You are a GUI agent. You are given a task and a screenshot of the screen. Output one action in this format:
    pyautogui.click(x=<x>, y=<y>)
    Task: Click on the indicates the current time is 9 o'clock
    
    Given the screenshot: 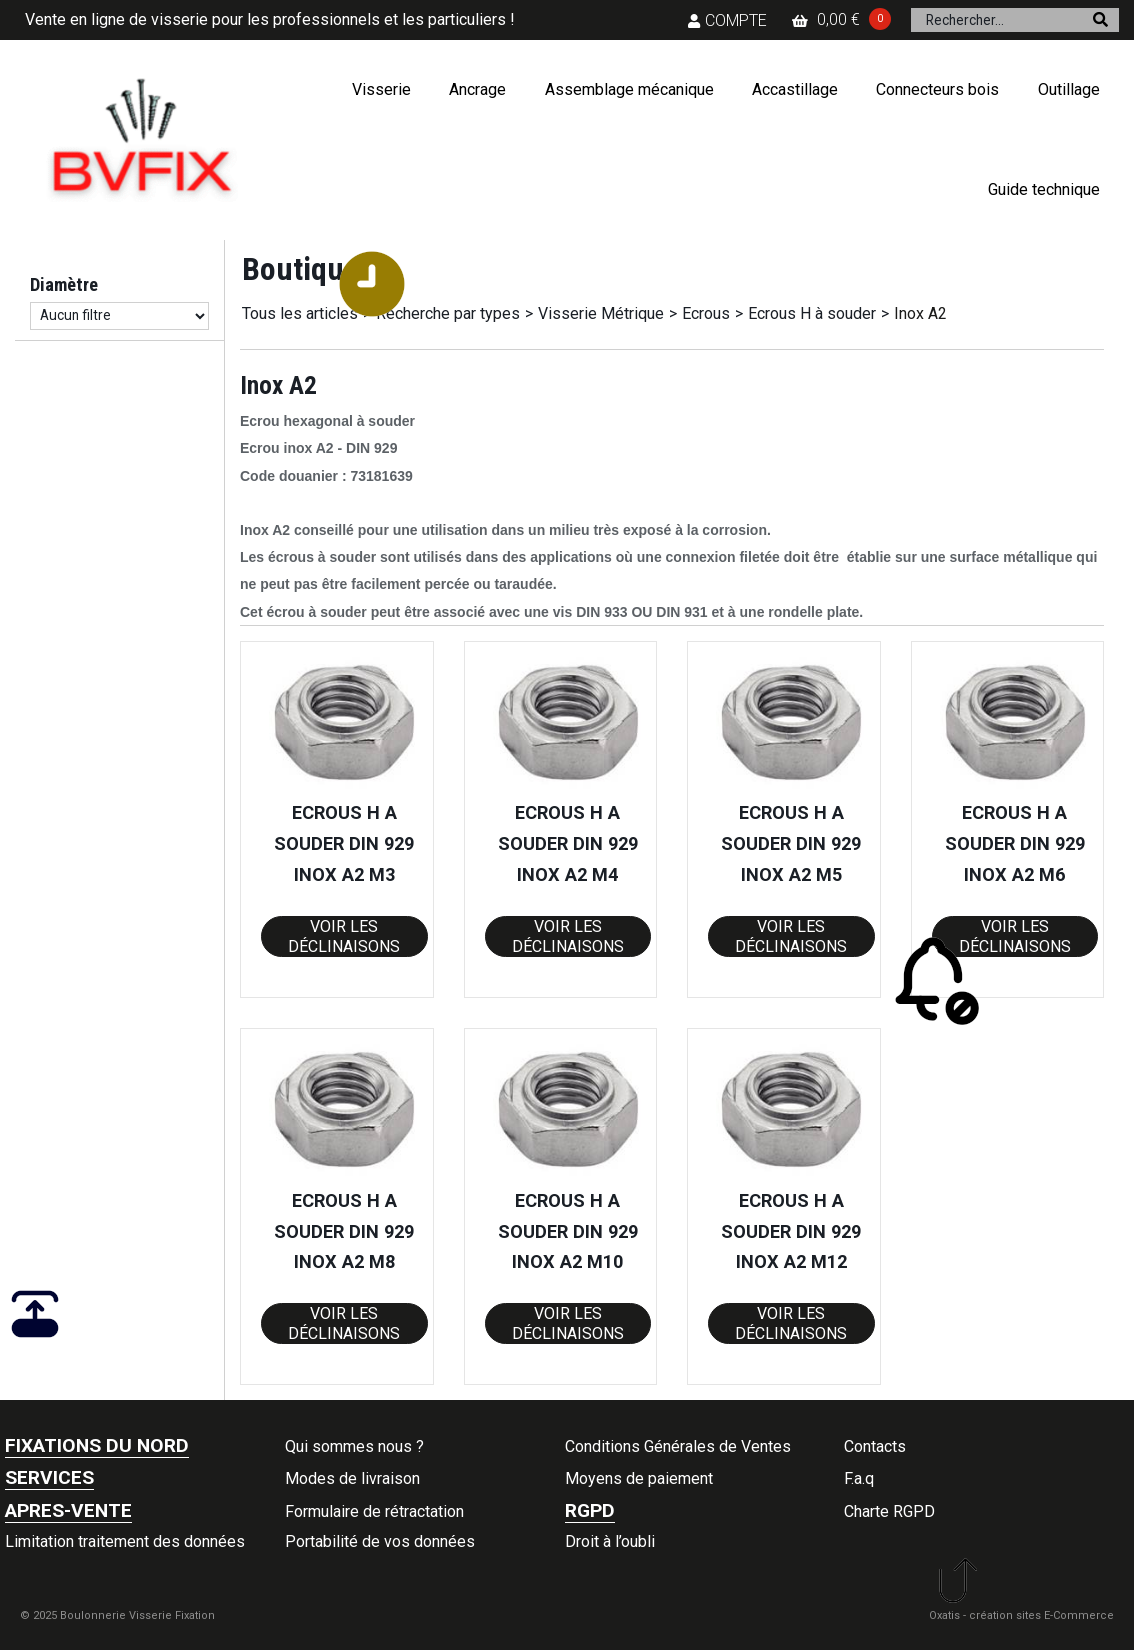 What is the action you would take?
    pyautogui.click(x=372, y=284)
    